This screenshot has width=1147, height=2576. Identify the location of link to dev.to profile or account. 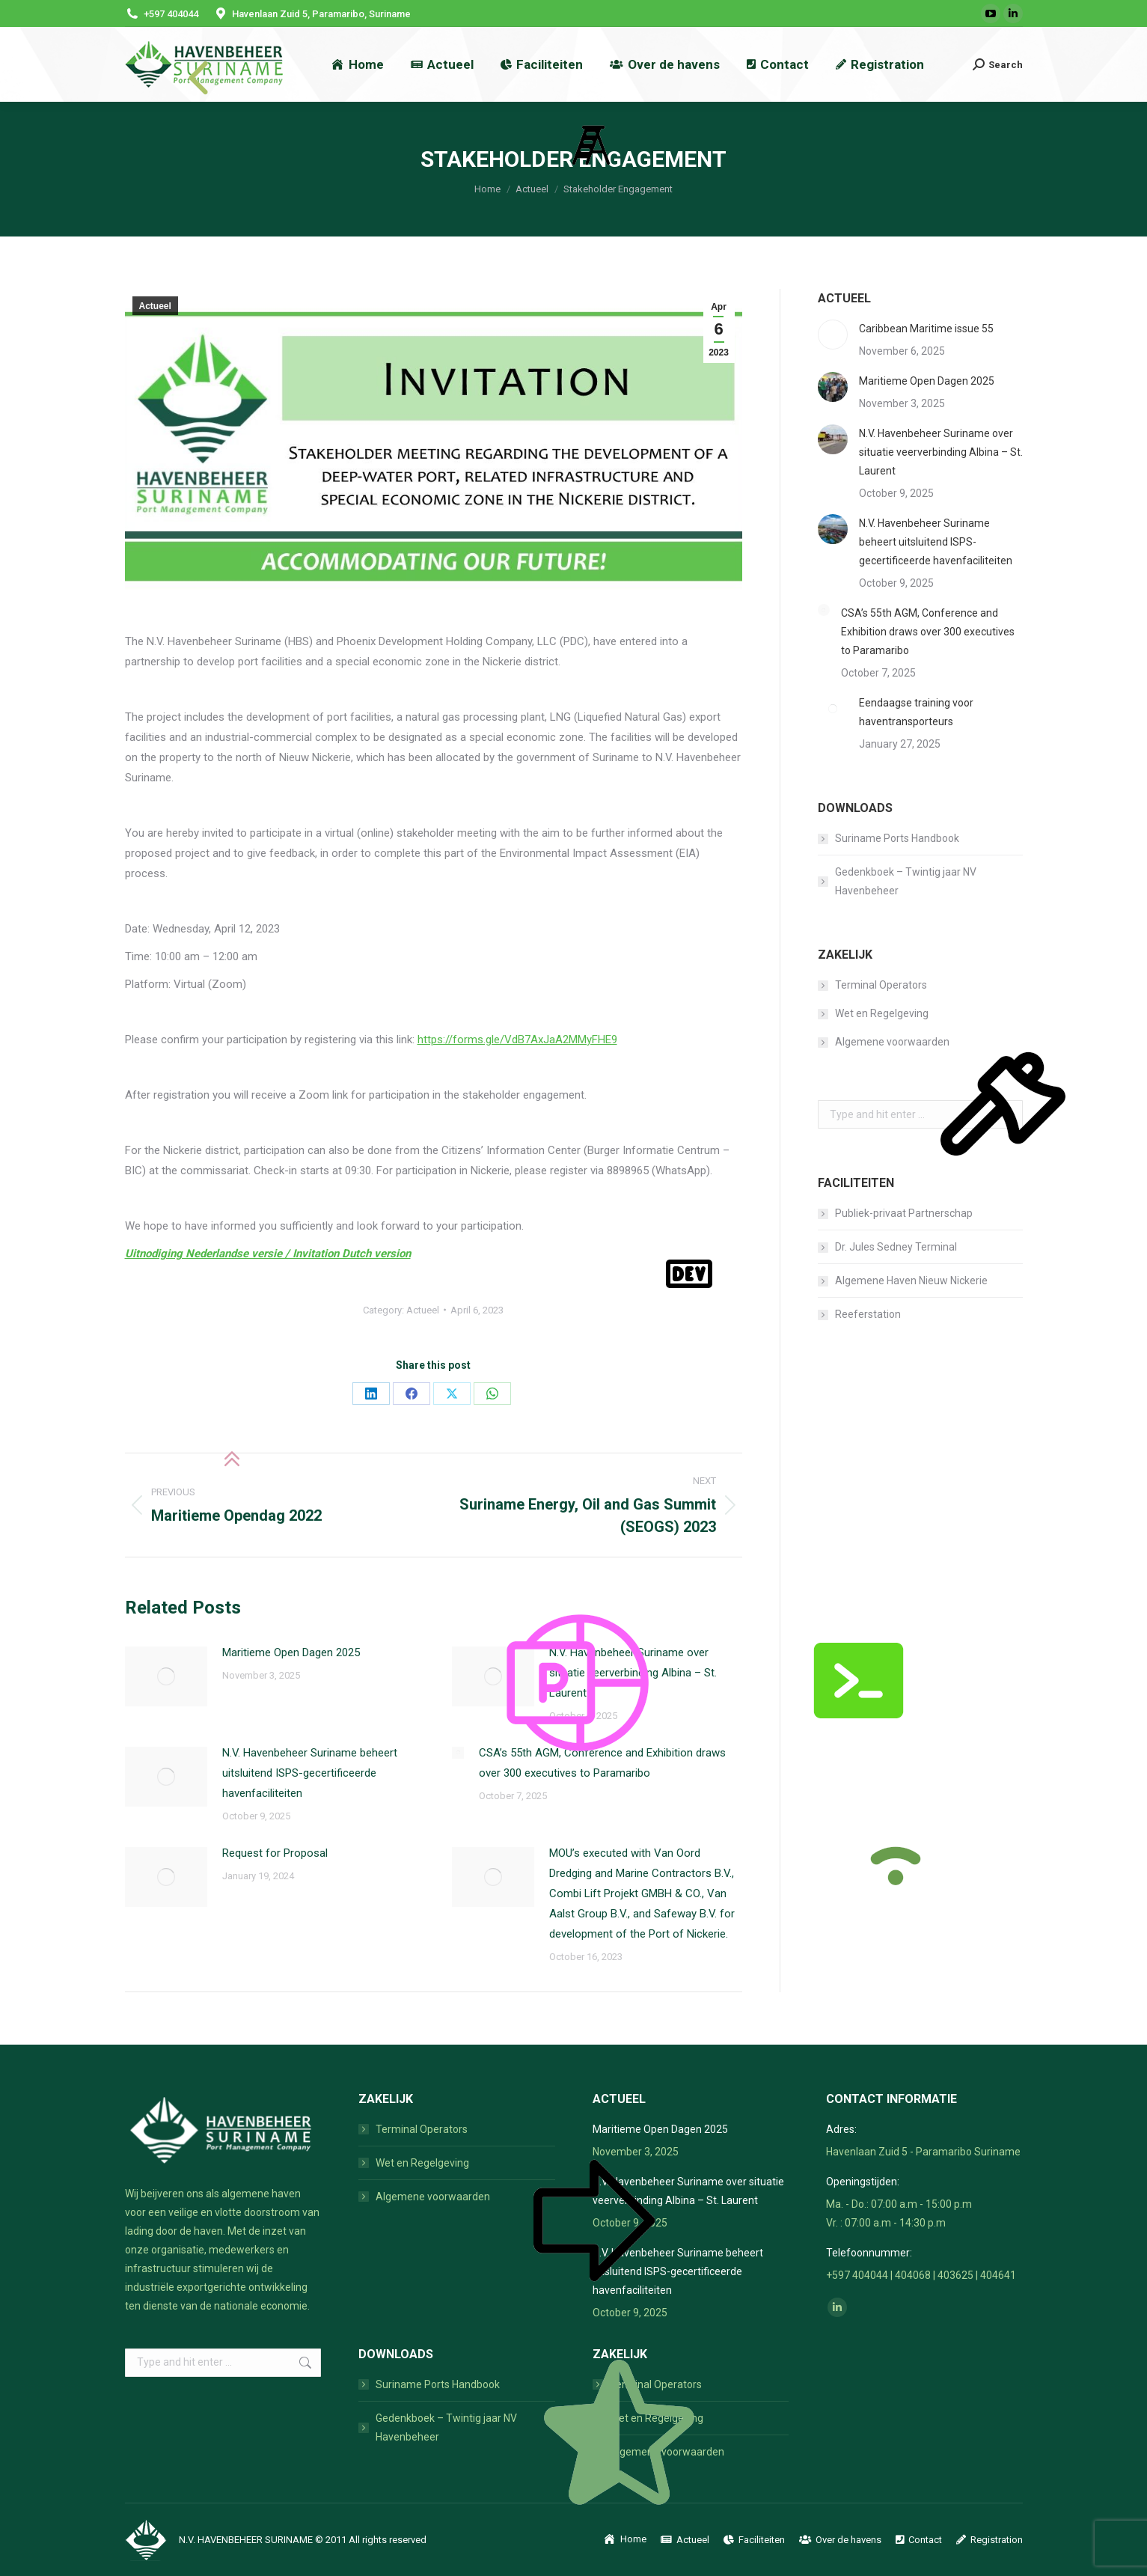
(689, 1274).